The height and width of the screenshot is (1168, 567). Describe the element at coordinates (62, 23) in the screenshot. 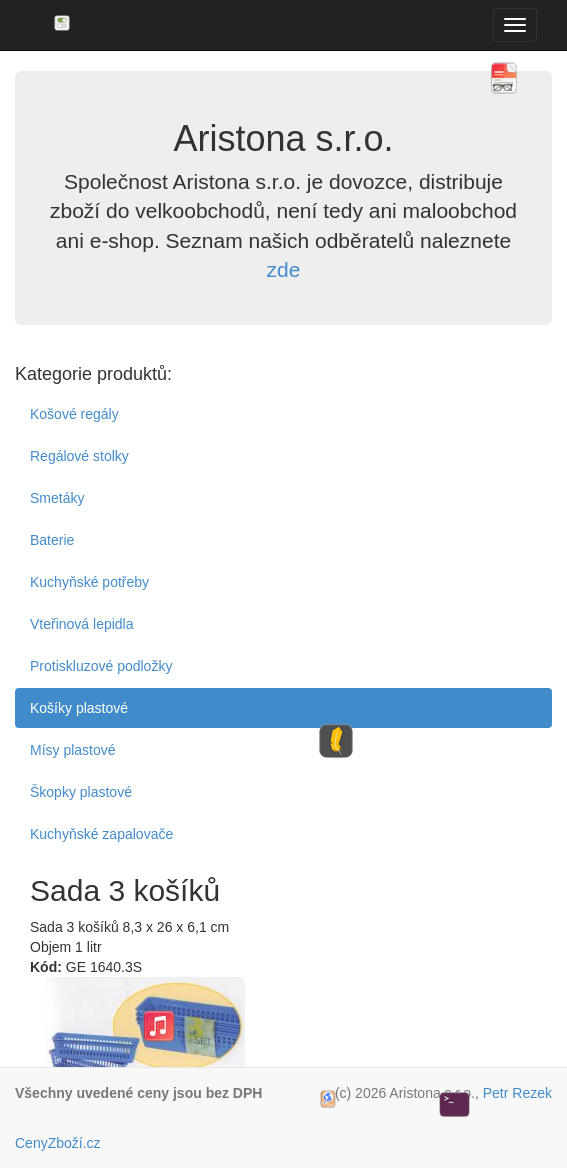

I see `open desktop preferences or settings` at that location.